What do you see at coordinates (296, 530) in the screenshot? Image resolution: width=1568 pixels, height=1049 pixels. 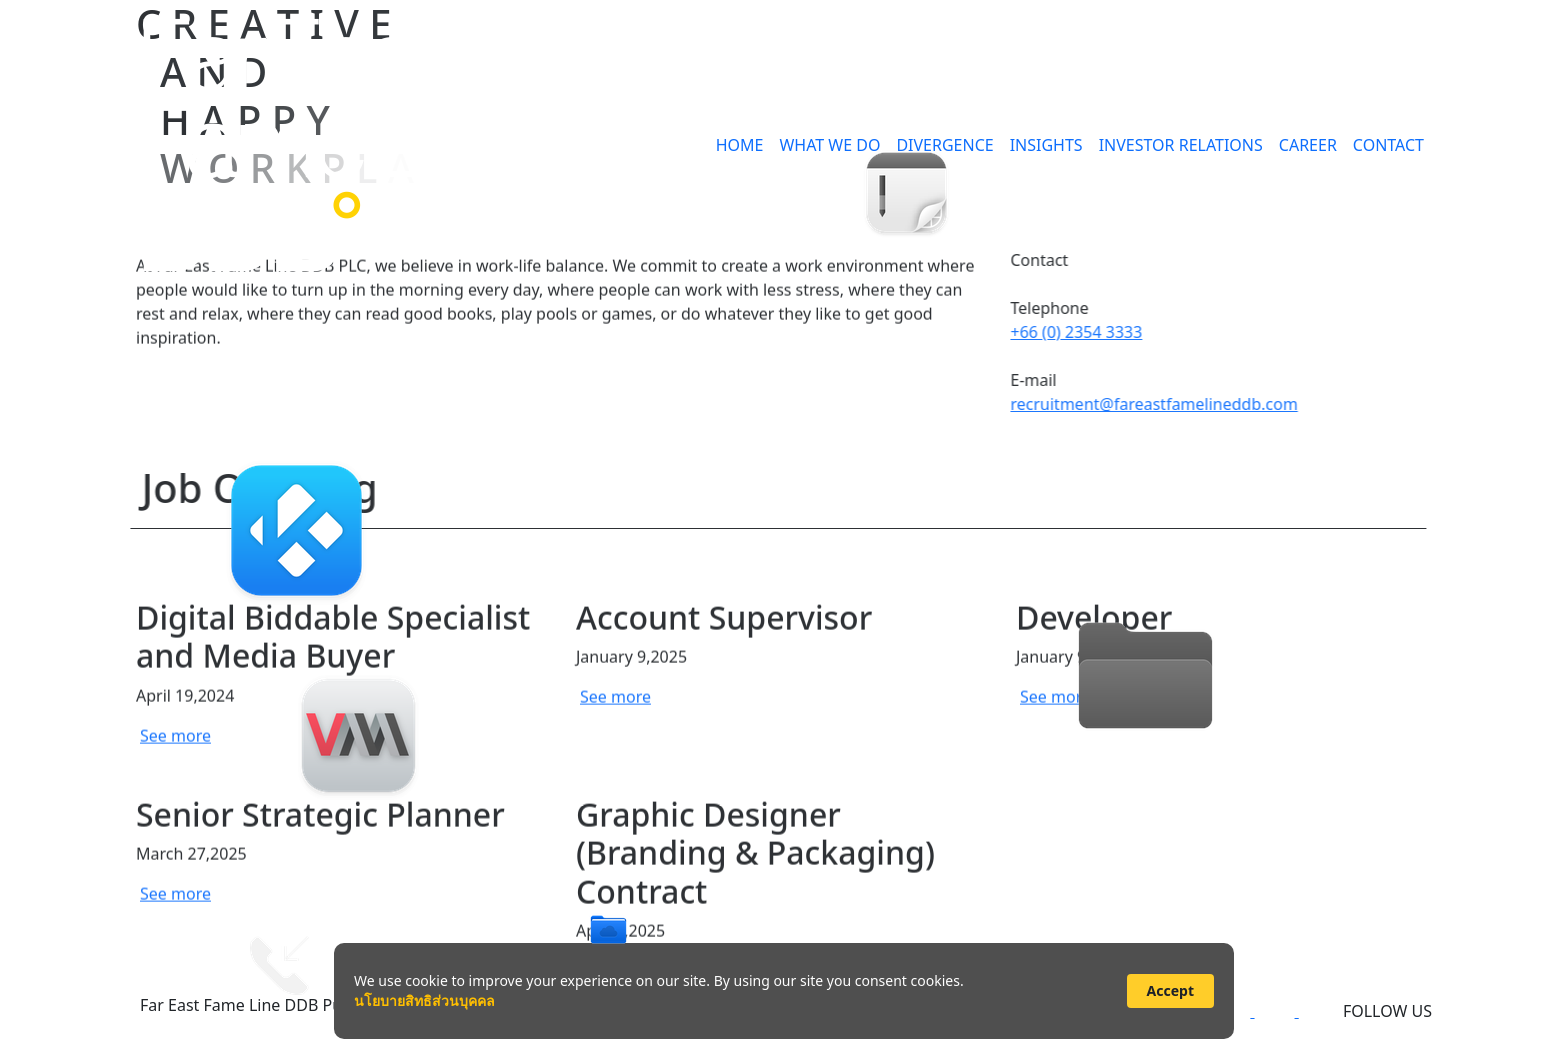 I see `open kodi media center` at bounding box center [296, 530].